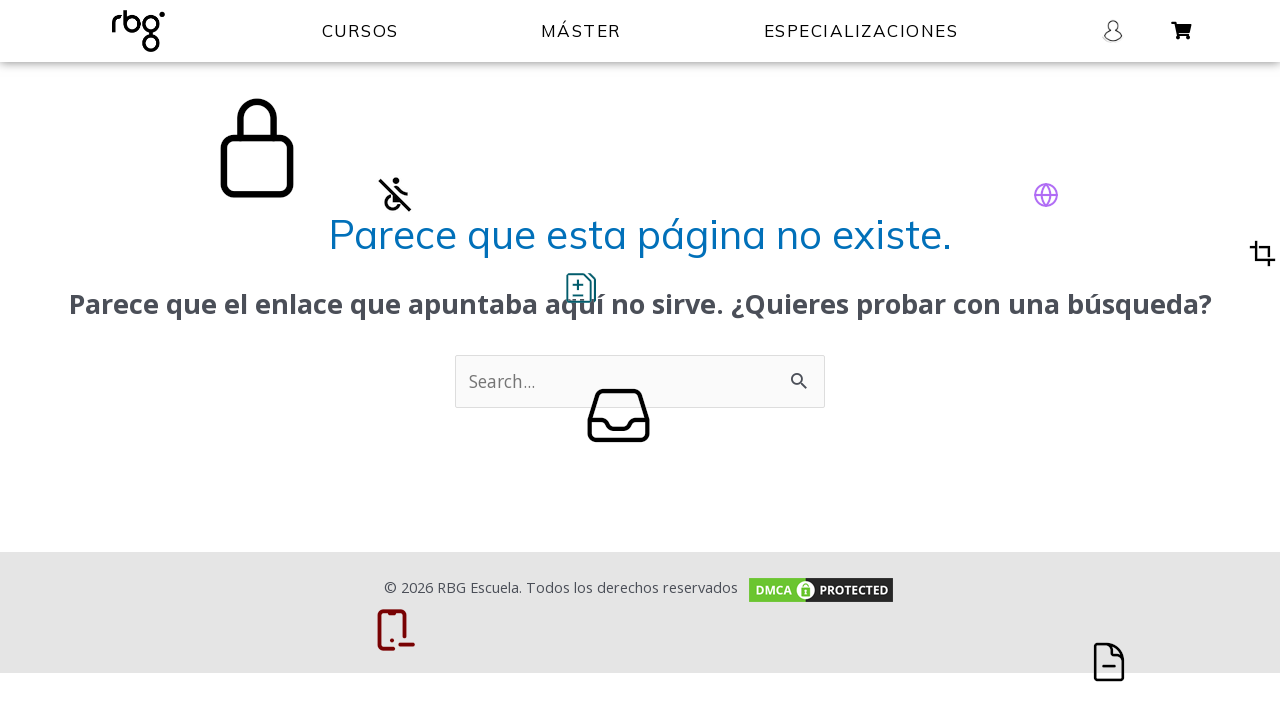 This screenshot has height=720, width=1280. I want to click on indicates location is not wheelchair accessible, so click(396, 194).